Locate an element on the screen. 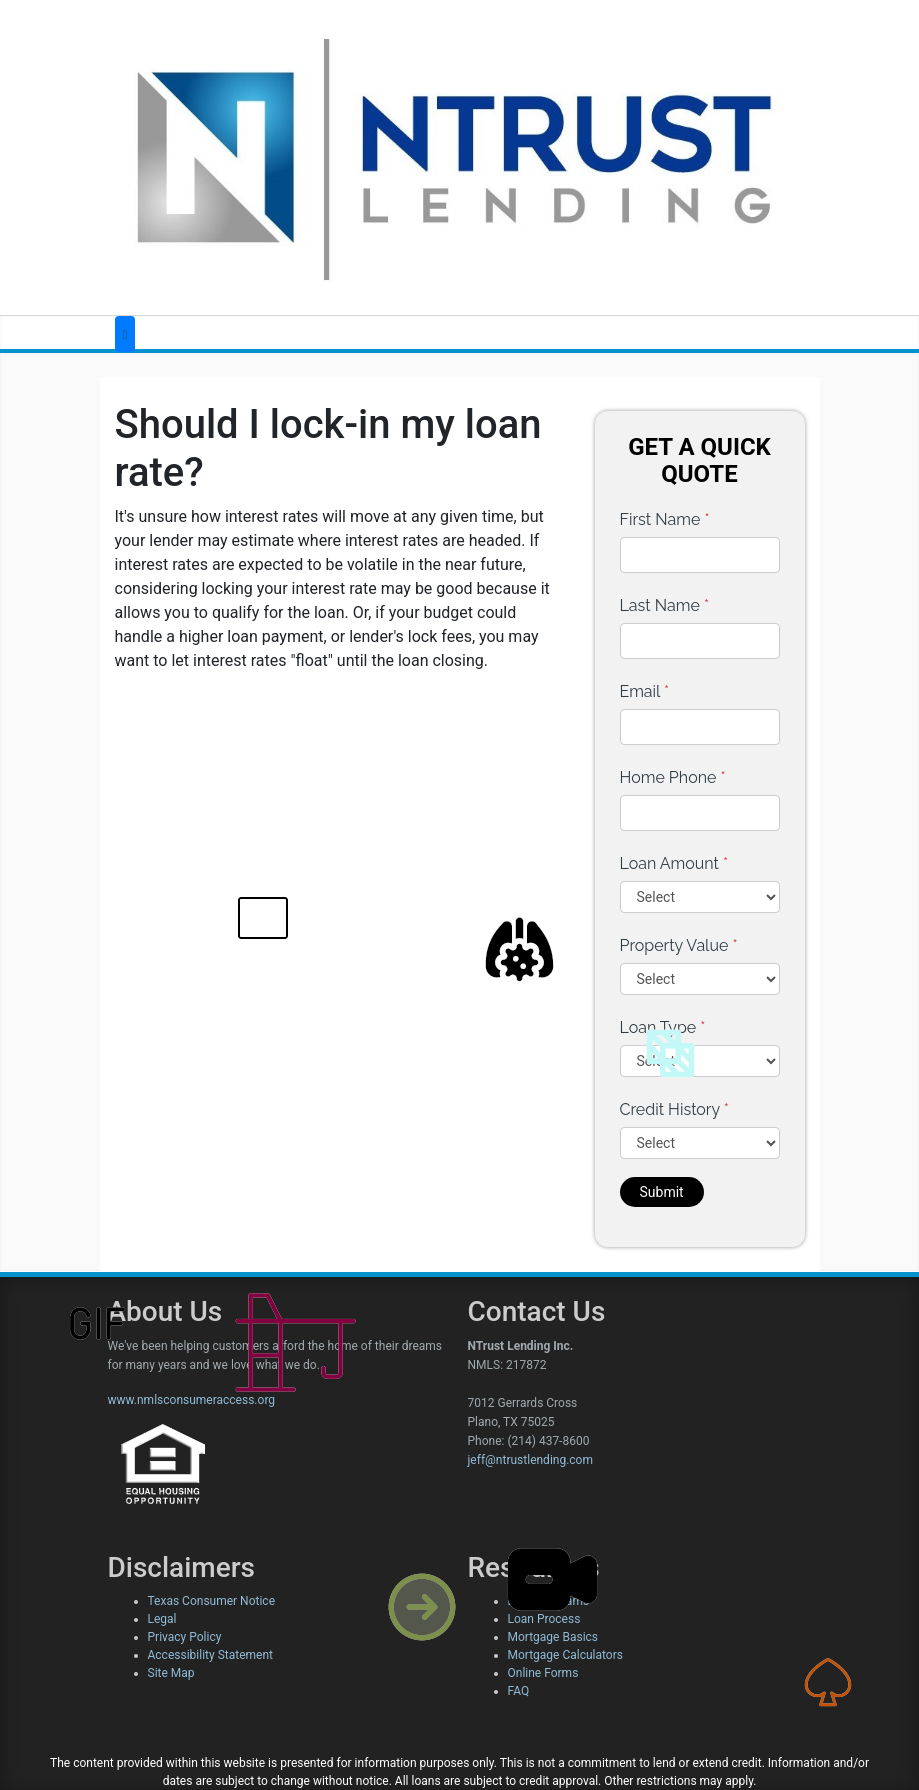 Image resolution: width=919 pixels, height=1790 pixels. remove video from playlist or queue is located at coordinates (552, 1579).